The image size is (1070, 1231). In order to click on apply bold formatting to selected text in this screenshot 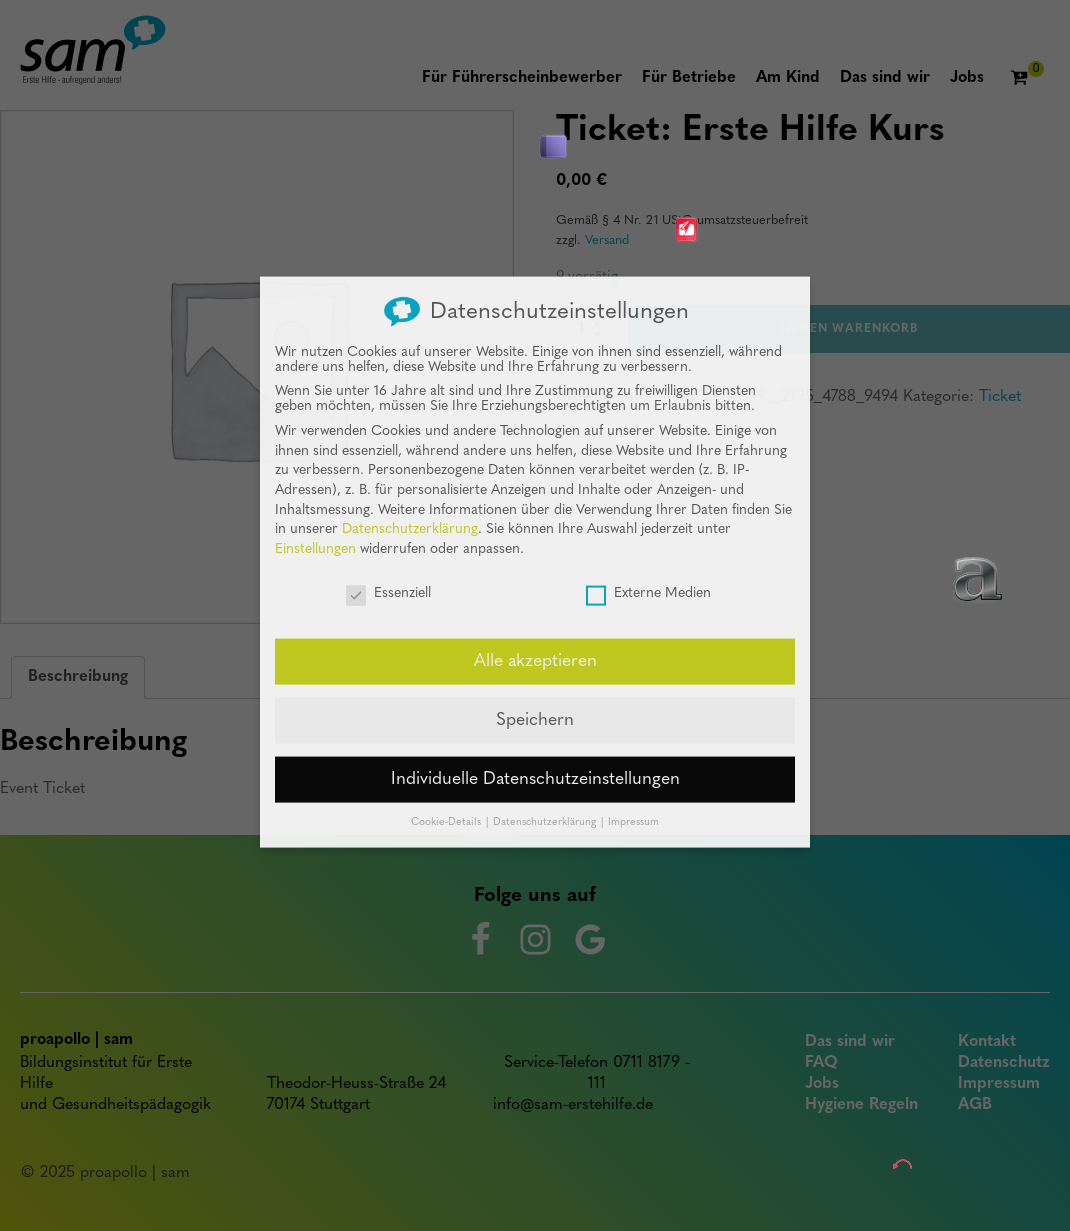, I will do `click(977, 580)`.